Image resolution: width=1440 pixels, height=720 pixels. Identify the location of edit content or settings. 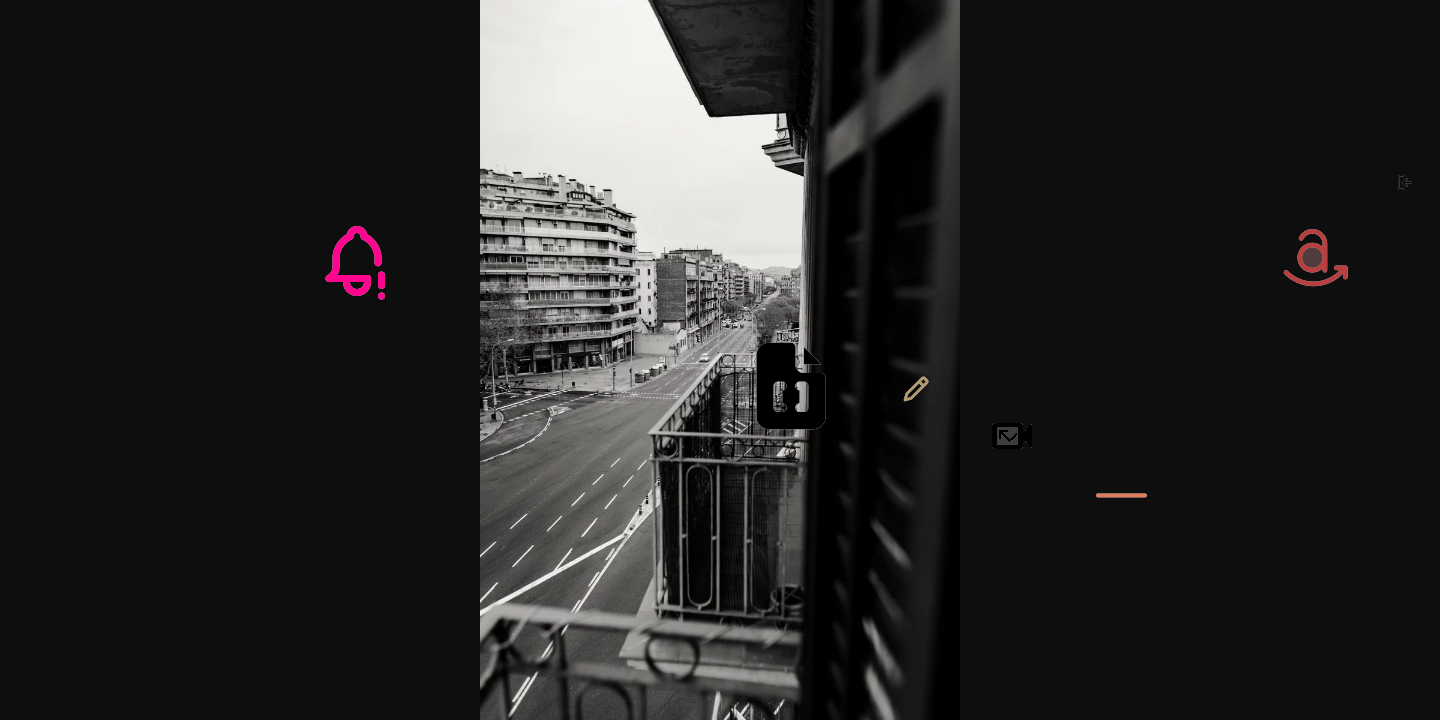
(916, 389).